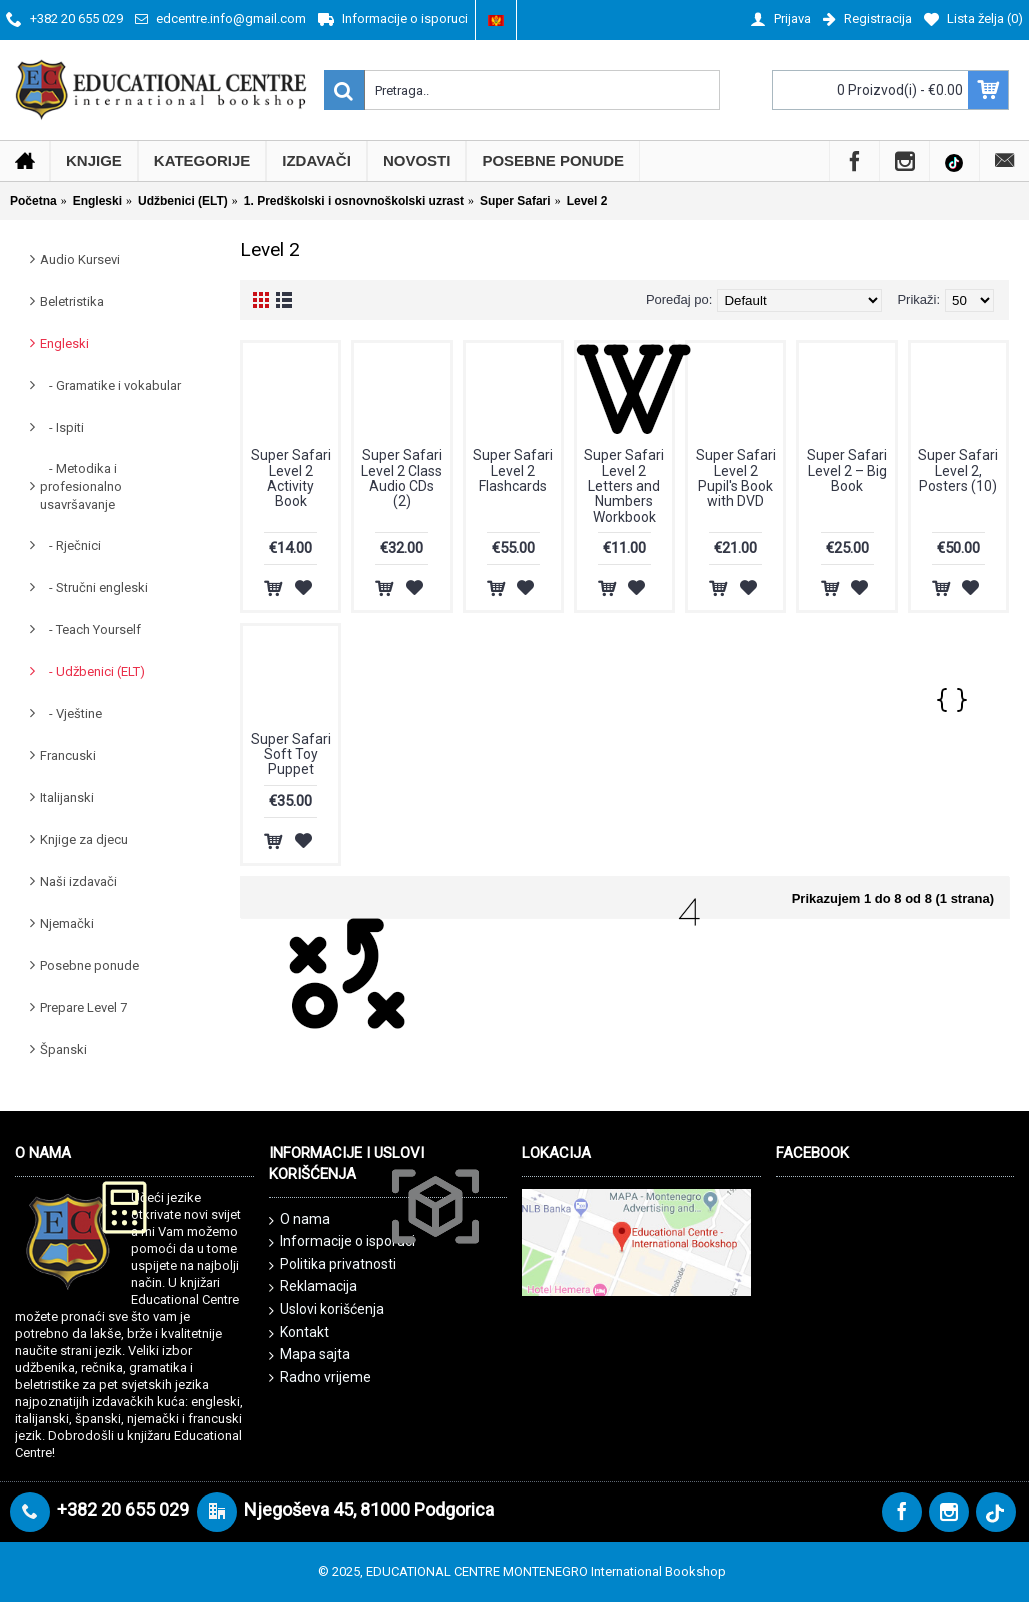  What do you see at coordinates (690, 912) in the screenshot?
I see `indicates step four in a sequence or process` at bounding box center [690, 912].